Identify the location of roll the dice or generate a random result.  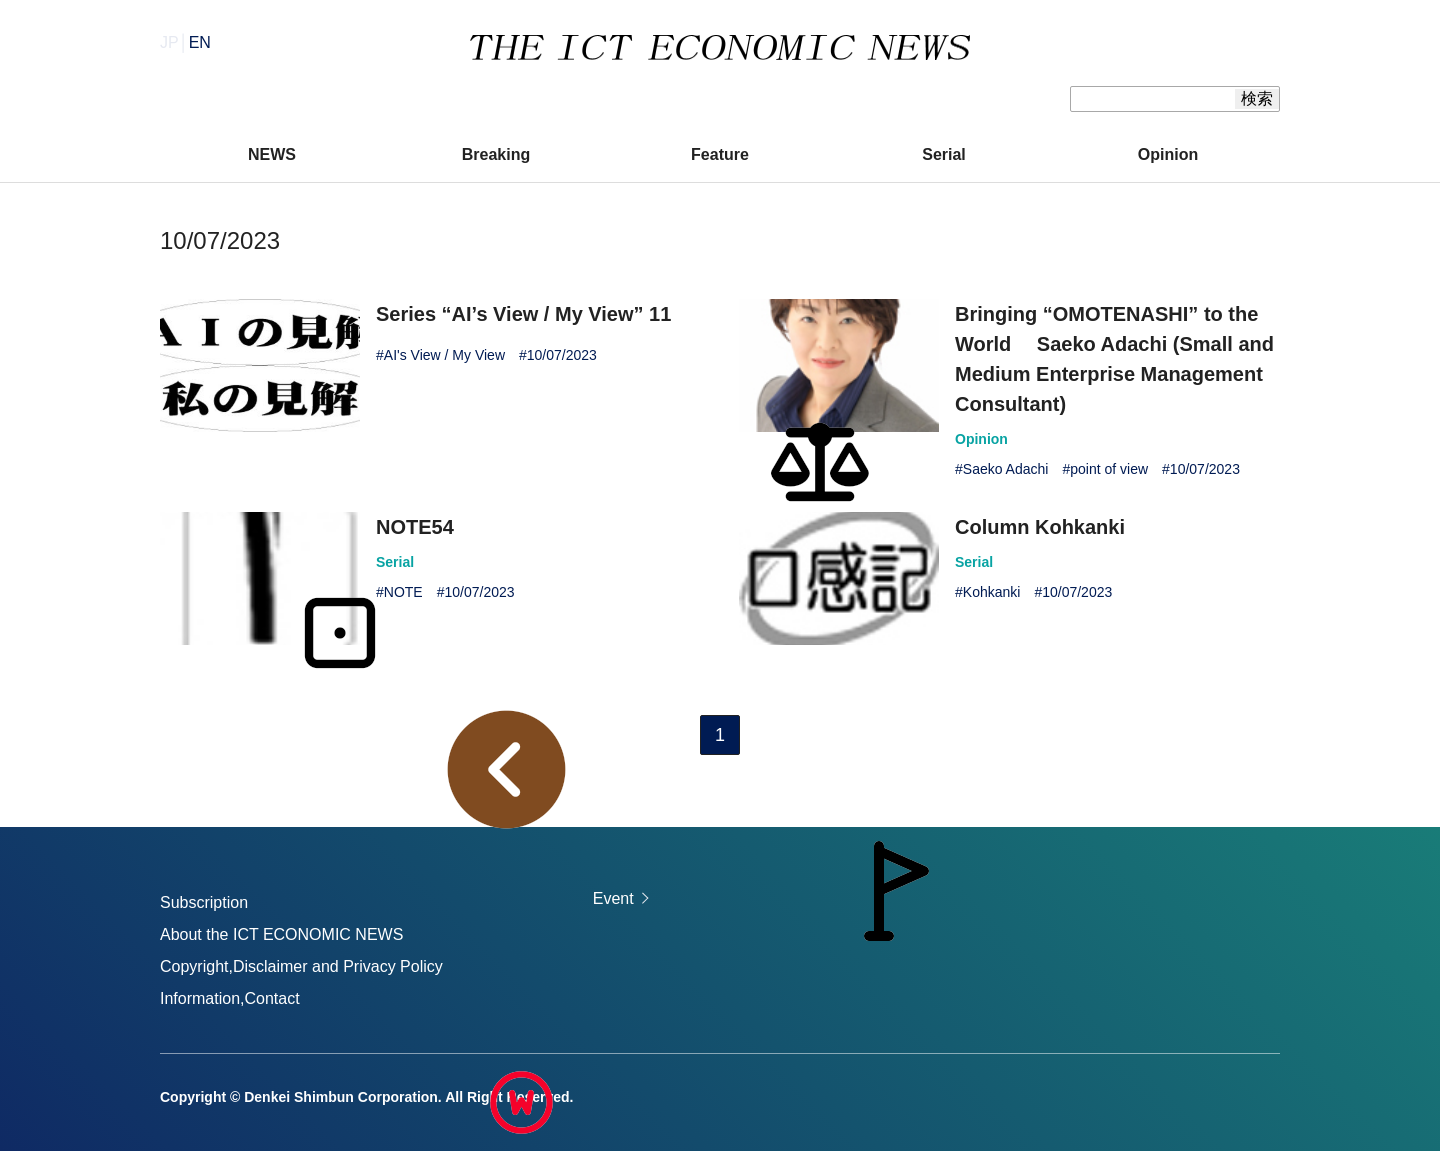
(340, 633).